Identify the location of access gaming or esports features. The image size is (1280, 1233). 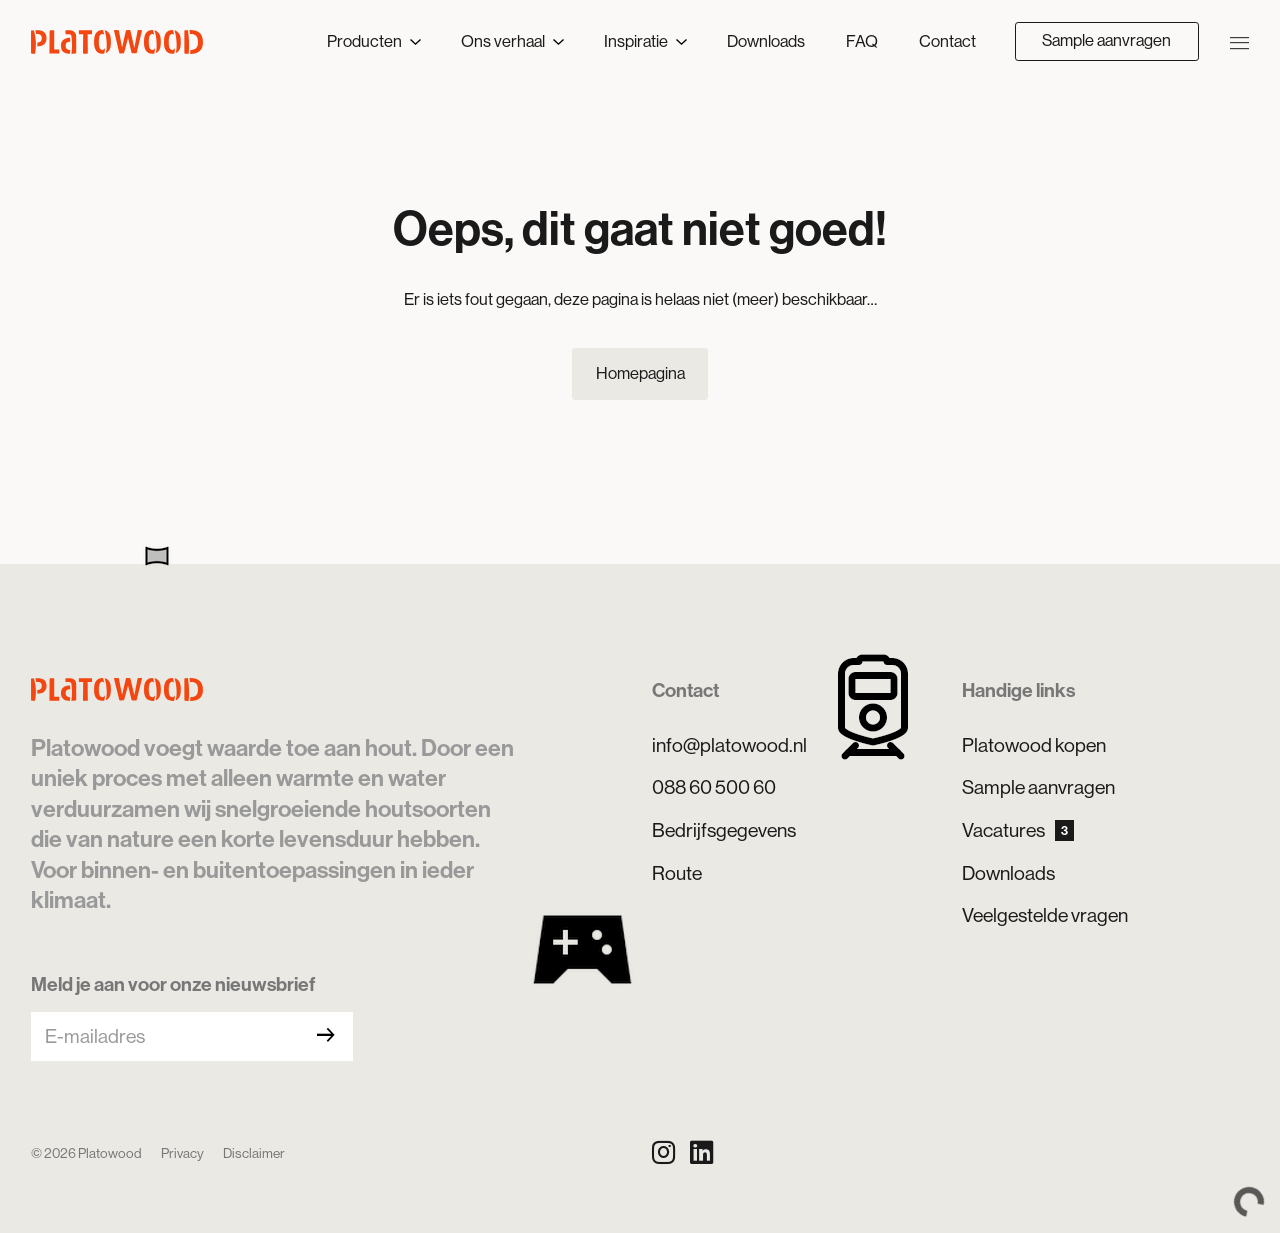
(582, 949).